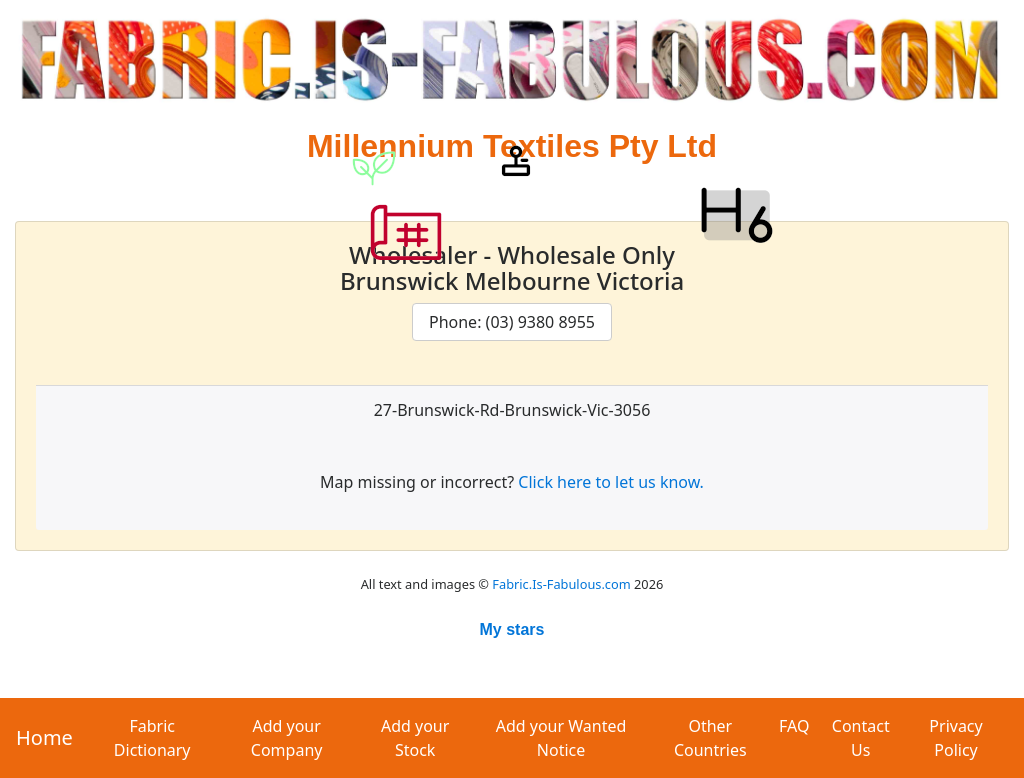 This screenshot has height=778, width=1024. What do you see at coordinates (406, 235) in the screenshot?
I see `view project blueprints or technical plans` at bounding box center [406, 235].